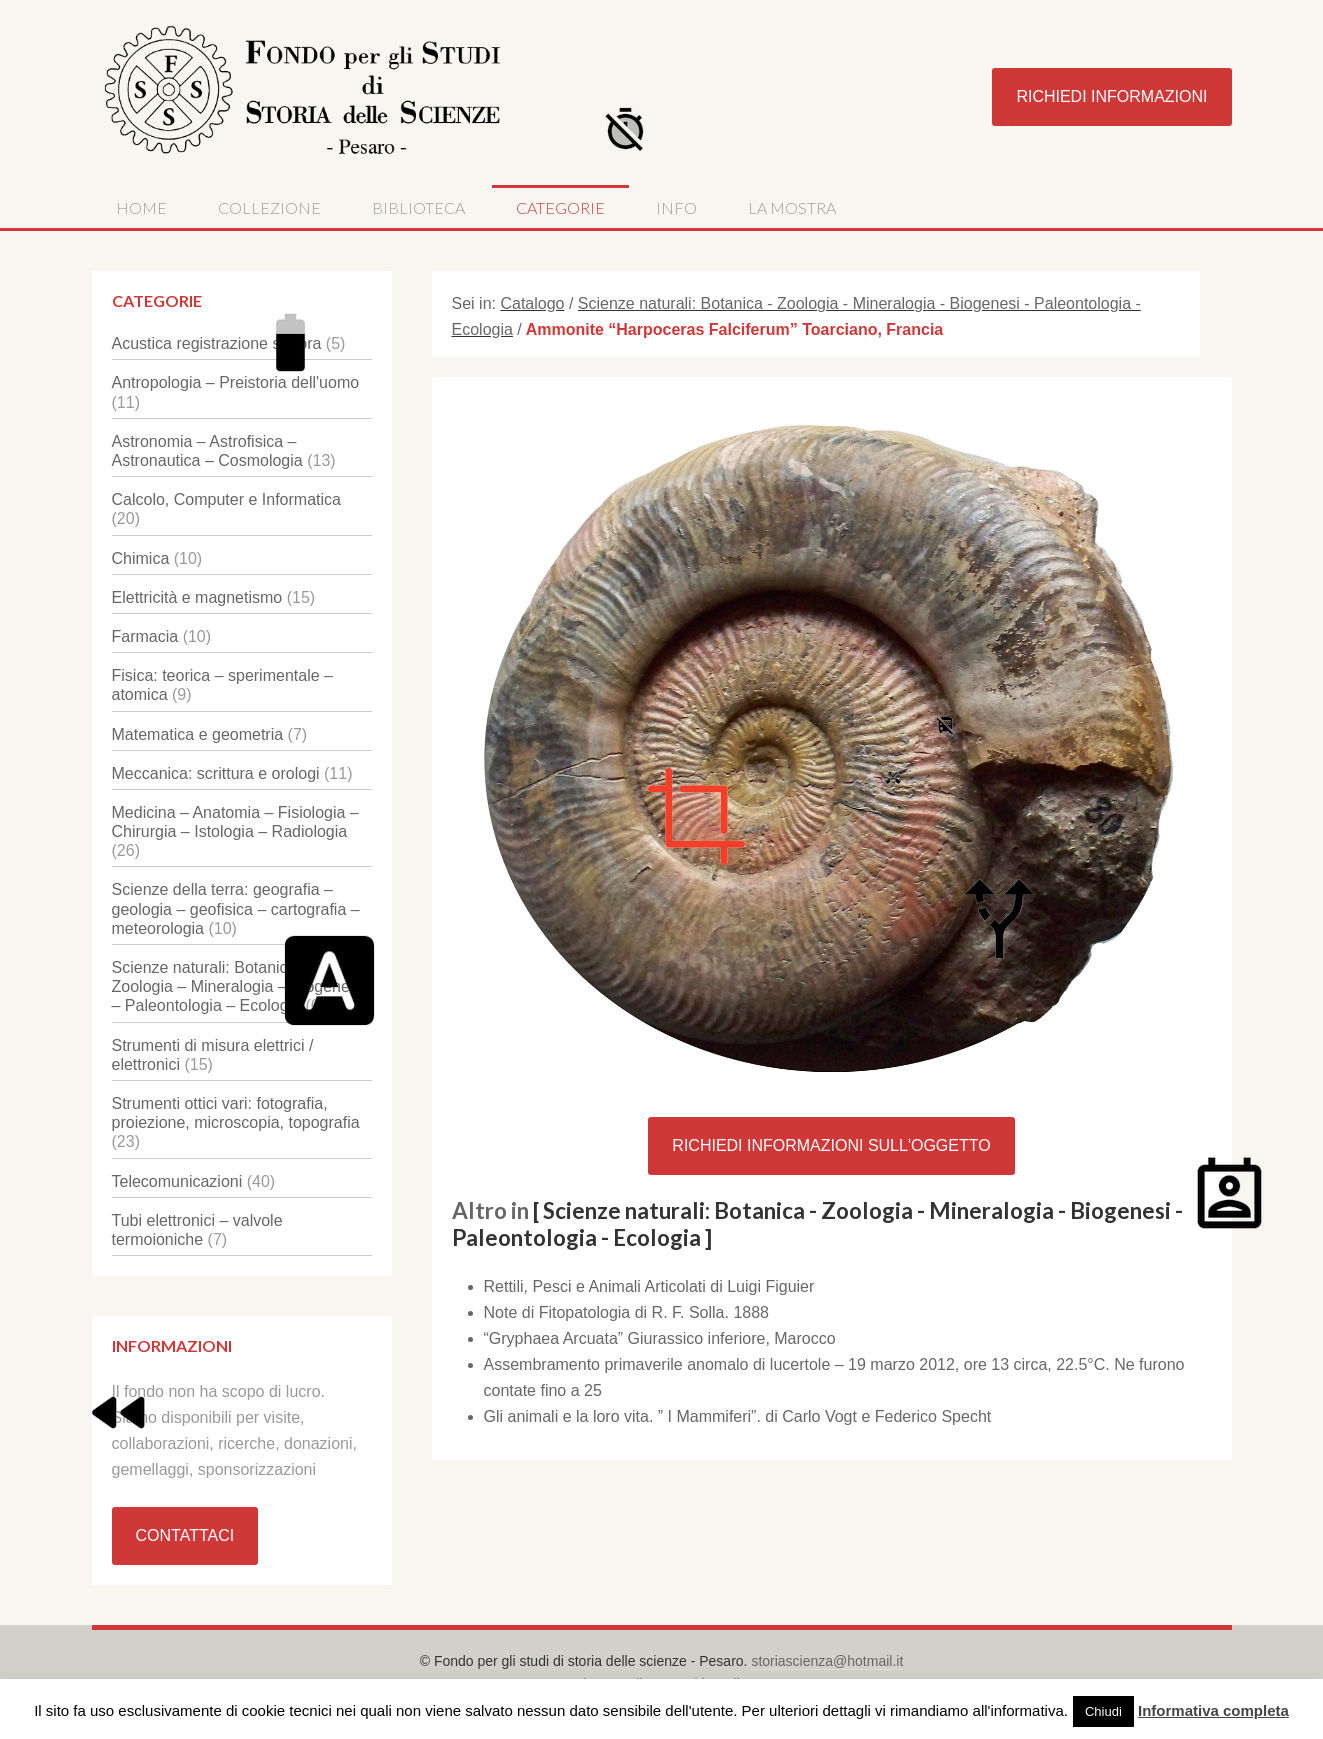 Image resolution: width=1323 pixels, height=1739 pixels. What do you see at coordinates (1229, 1196) in the screenshot?
I see `view contact calendar or schedule` at bounding box center [1229, 1196].